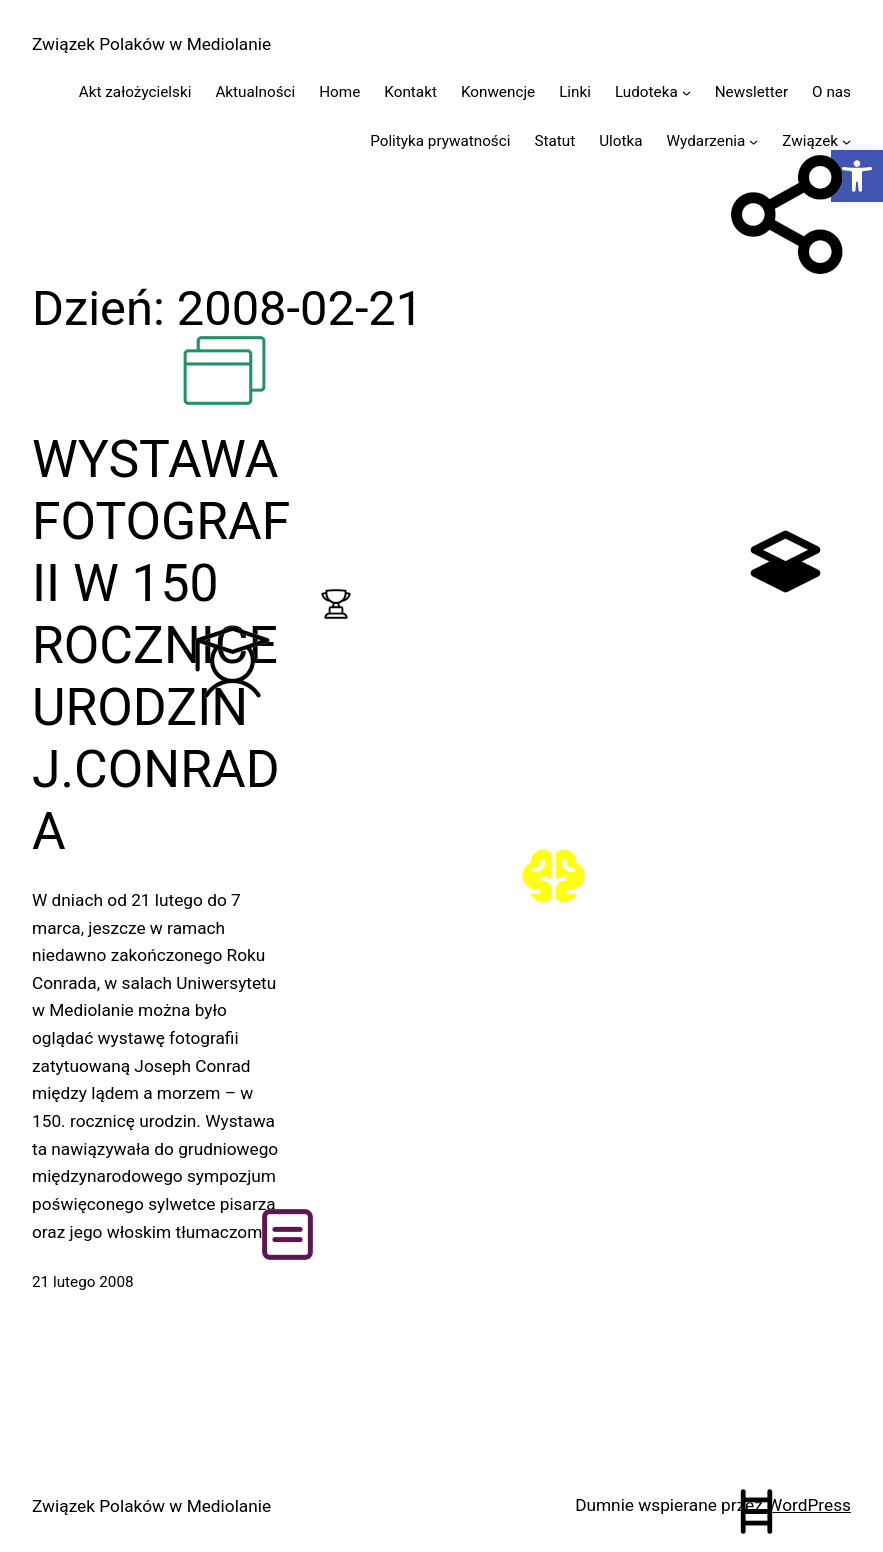 The height and width of the screenshot is (1552, 883). I want to click on access AI or machine learning features, so click(553, 876).